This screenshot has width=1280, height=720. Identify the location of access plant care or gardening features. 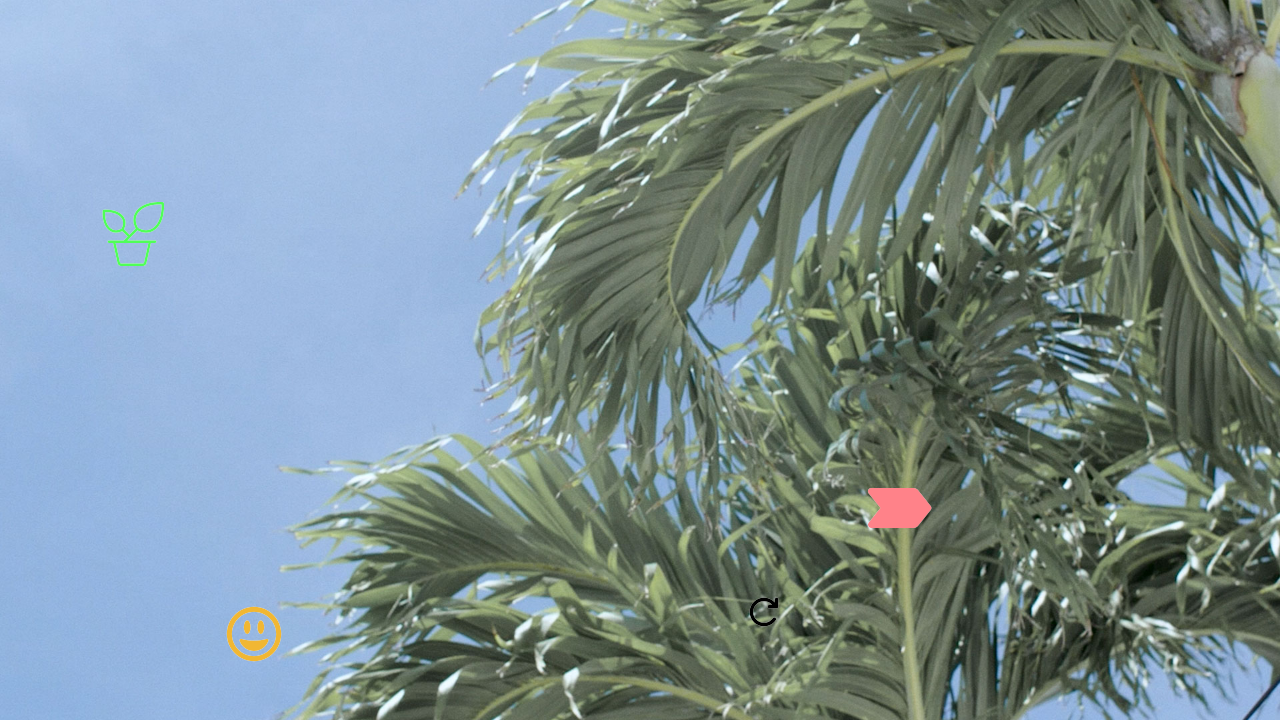
(132, 234).